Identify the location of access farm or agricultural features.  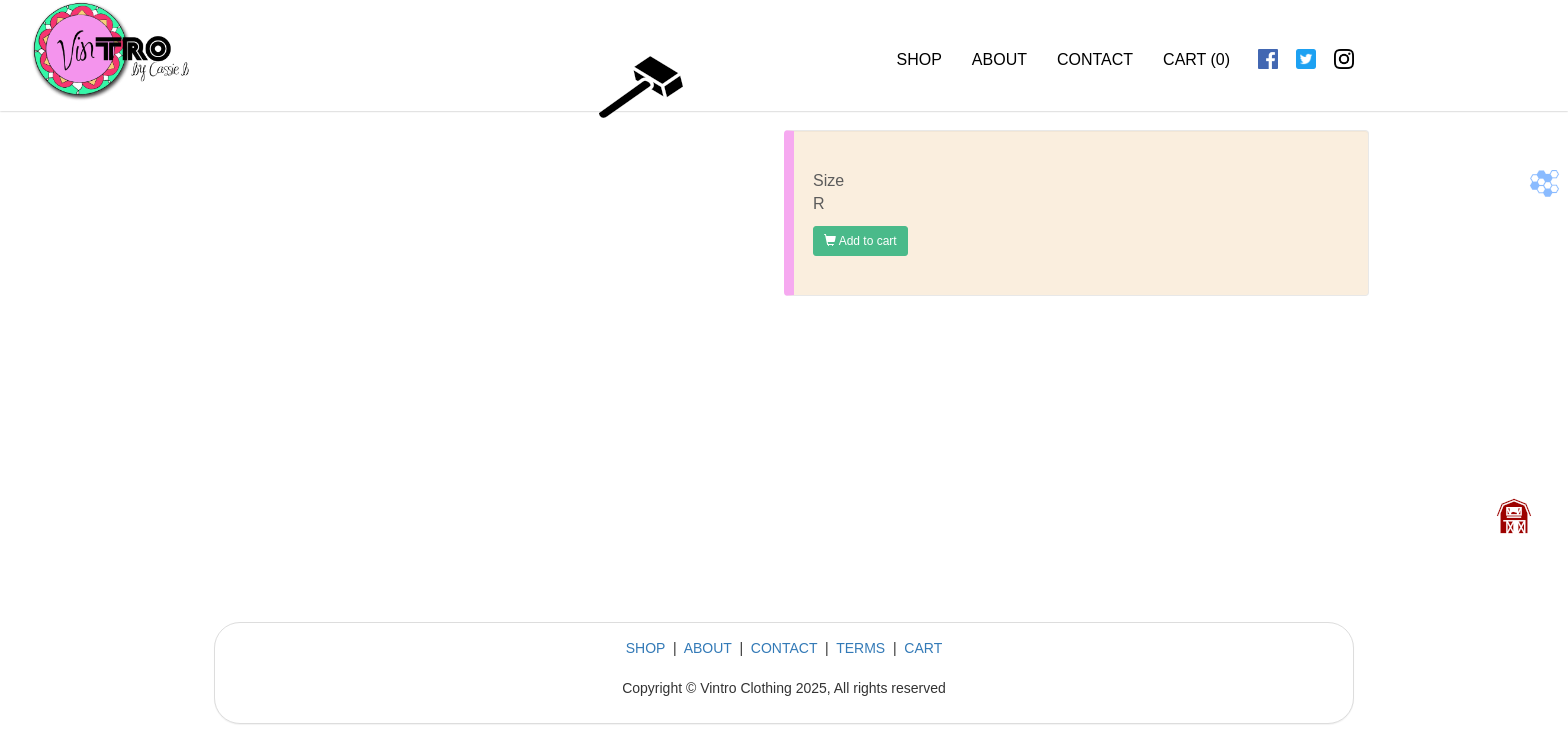
(1514, 516).